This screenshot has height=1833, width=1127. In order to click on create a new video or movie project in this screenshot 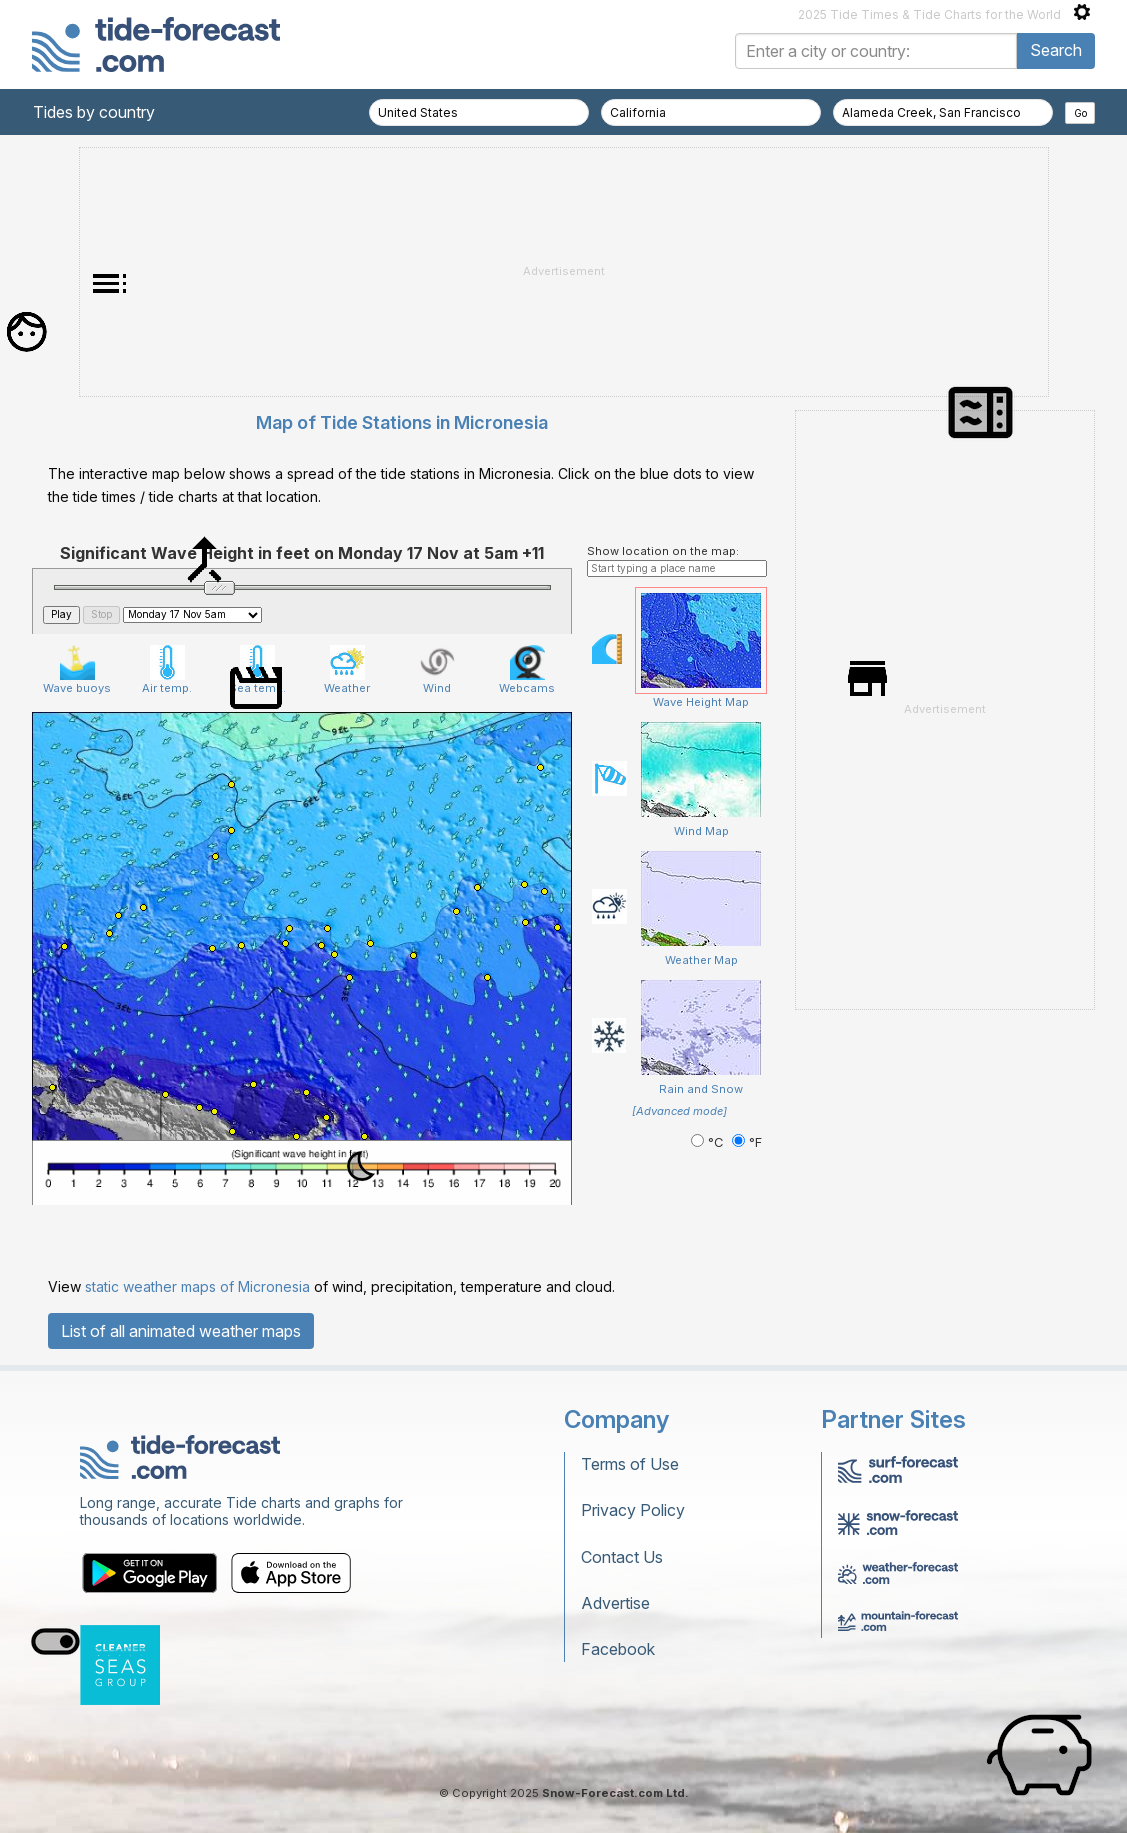, I will do `click(256, 688)`.